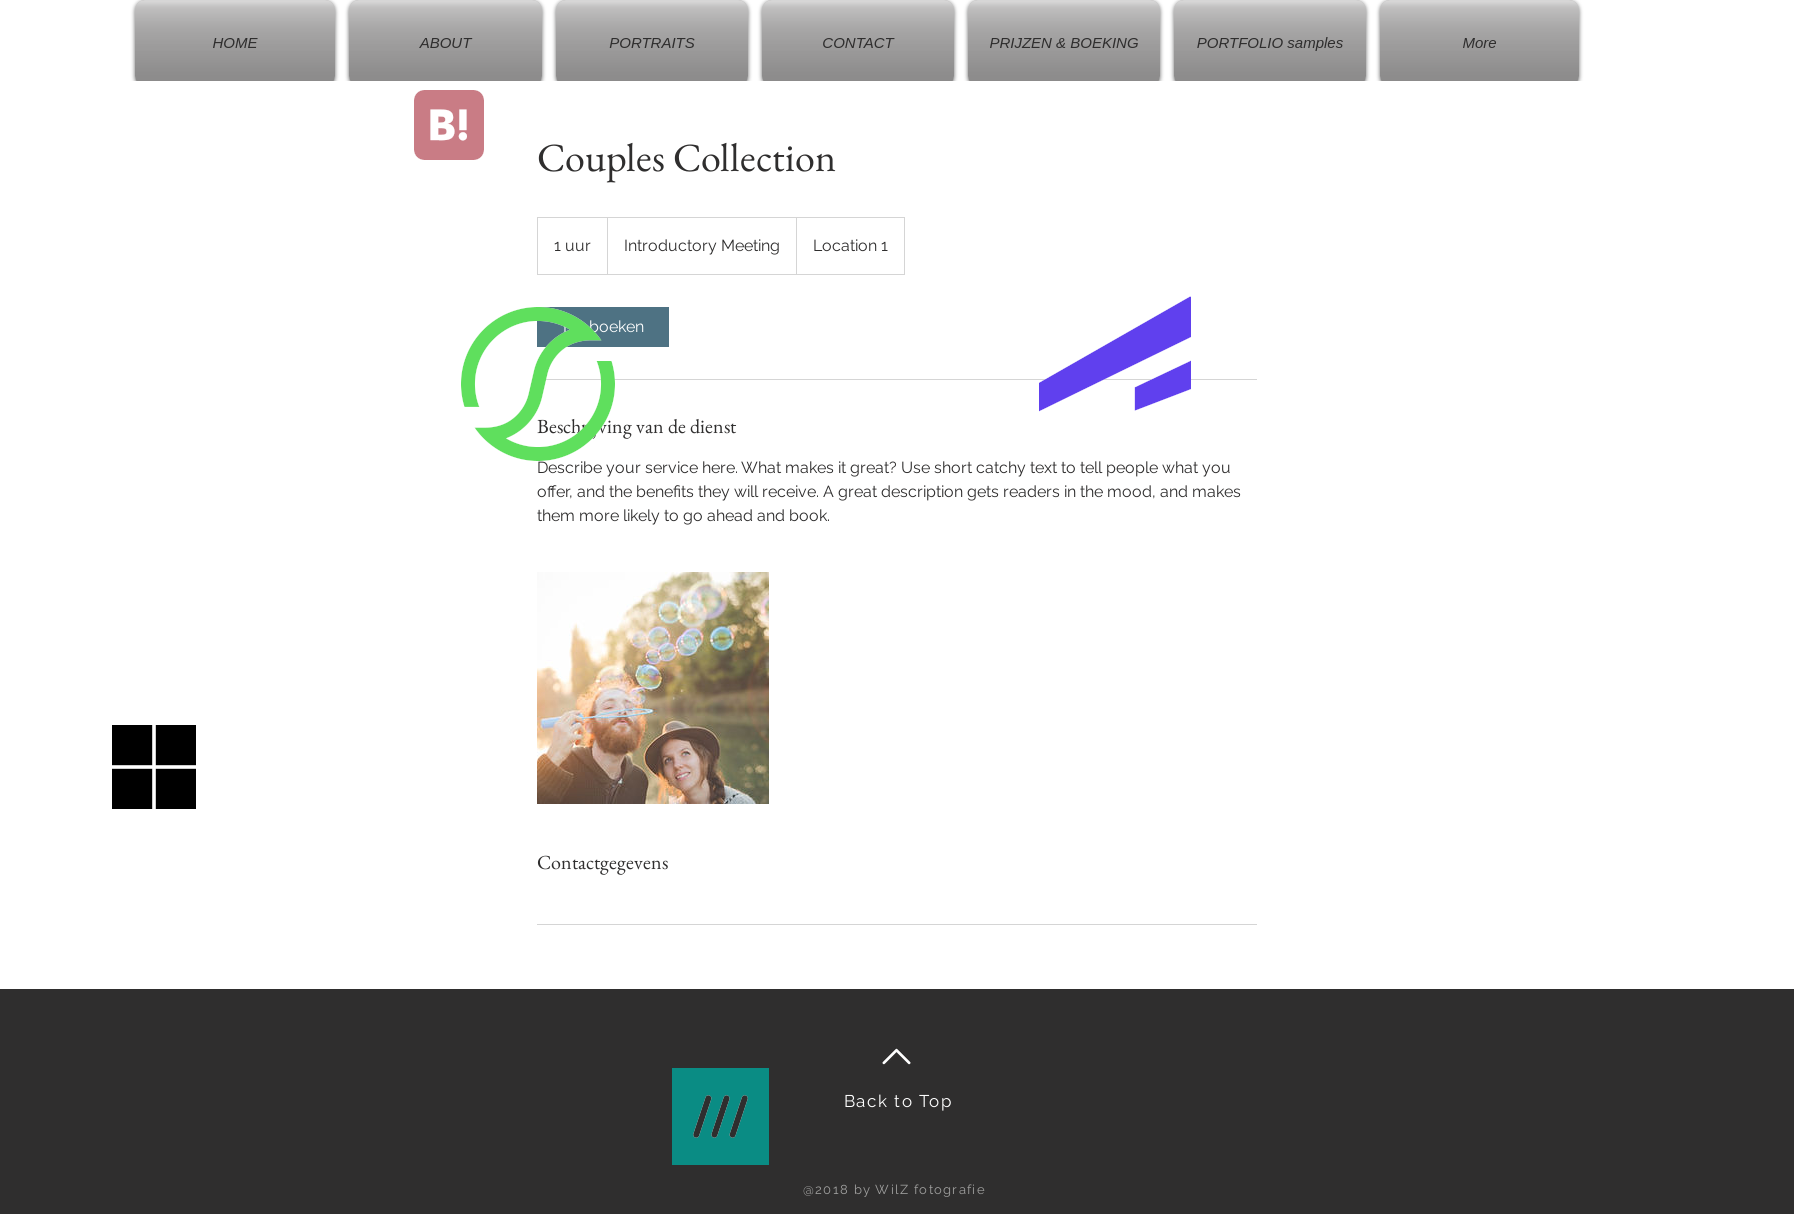  What do you see at coordinates (449, 125) in the screenshot?
I see `open hatena bookmark app` at bounding box center [449, 125].